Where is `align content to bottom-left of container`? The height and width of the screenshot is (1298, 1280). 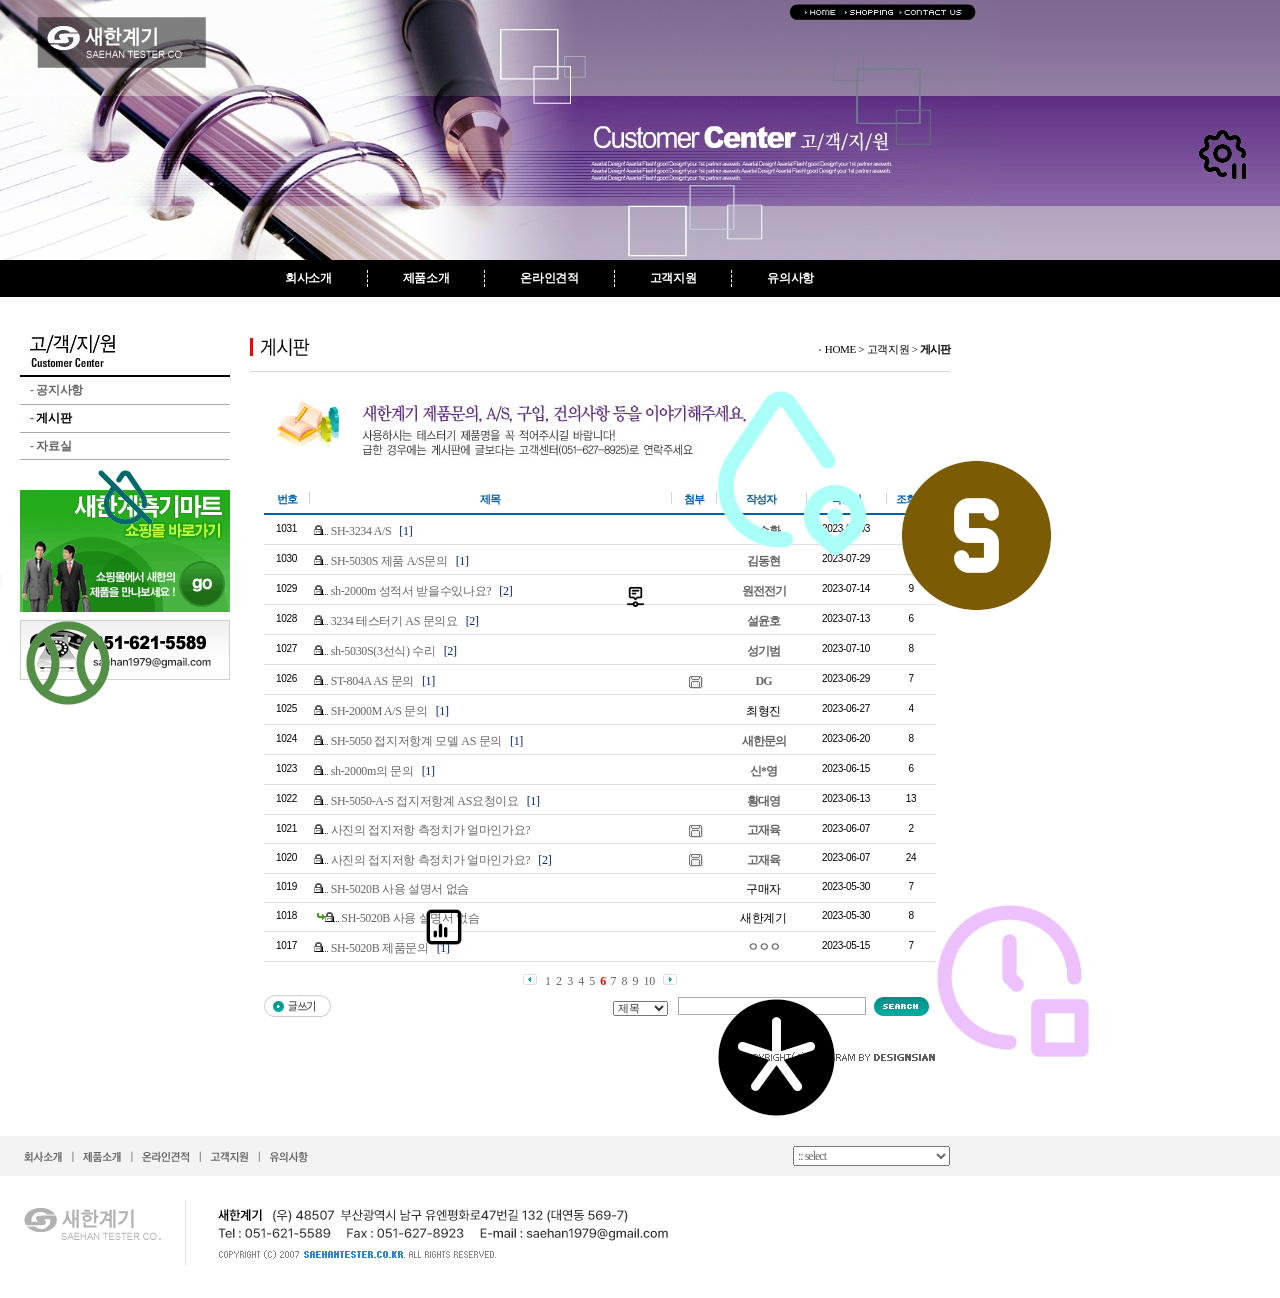
align content to bottom-left of container is located at coordinates (444, 927).